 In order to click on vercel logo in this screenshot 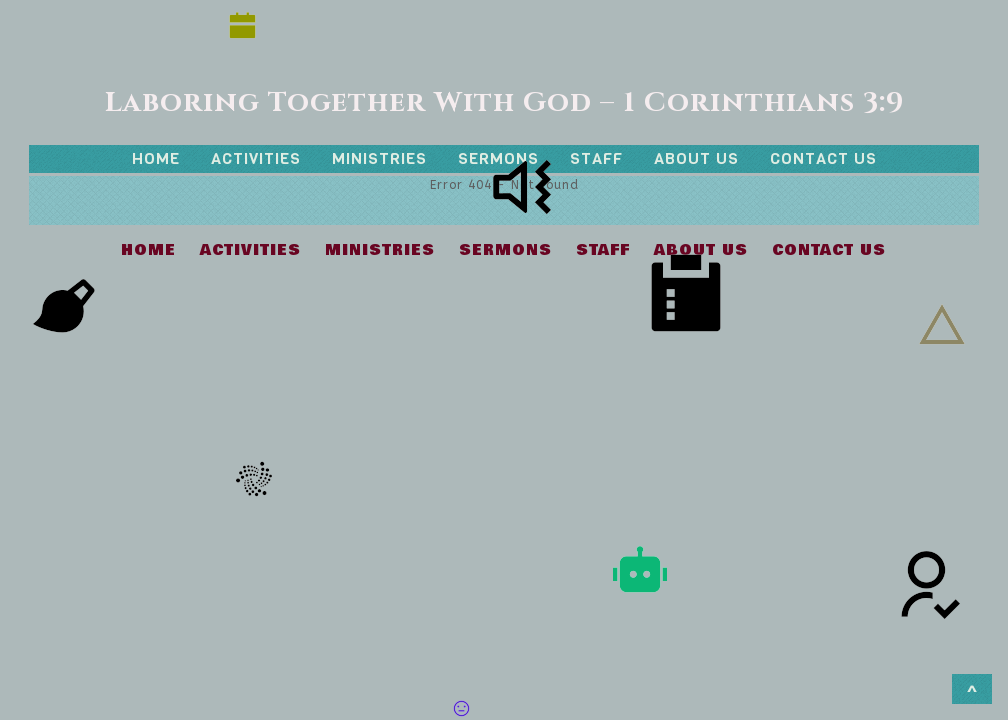, I will do `click(942, 324)`.